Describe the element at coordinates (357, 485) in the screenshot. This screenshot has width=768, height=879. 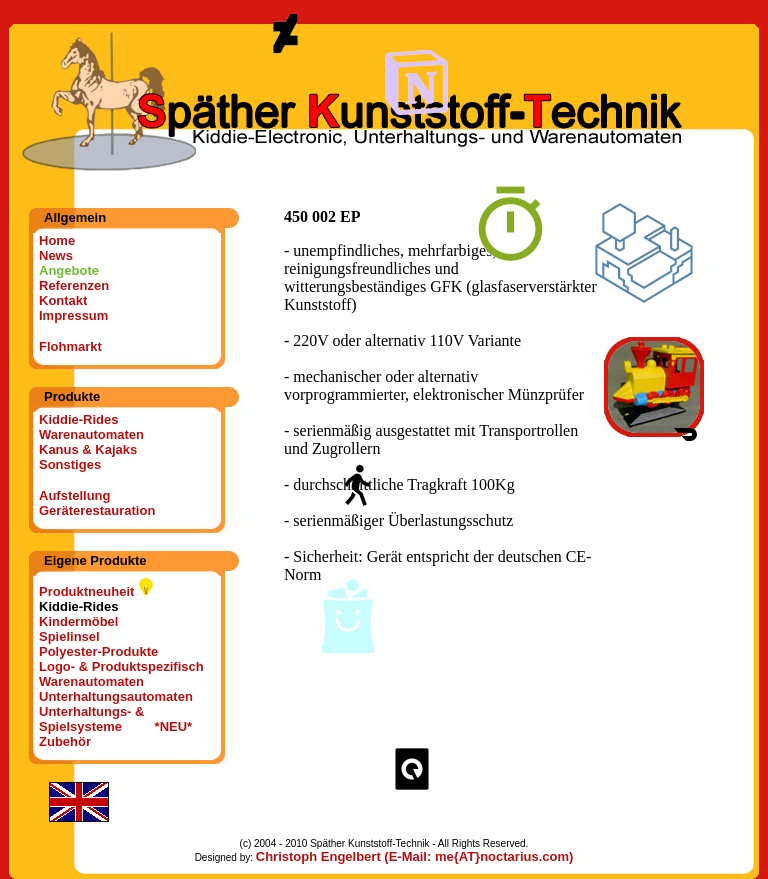
I see `select walking directions` at that location.